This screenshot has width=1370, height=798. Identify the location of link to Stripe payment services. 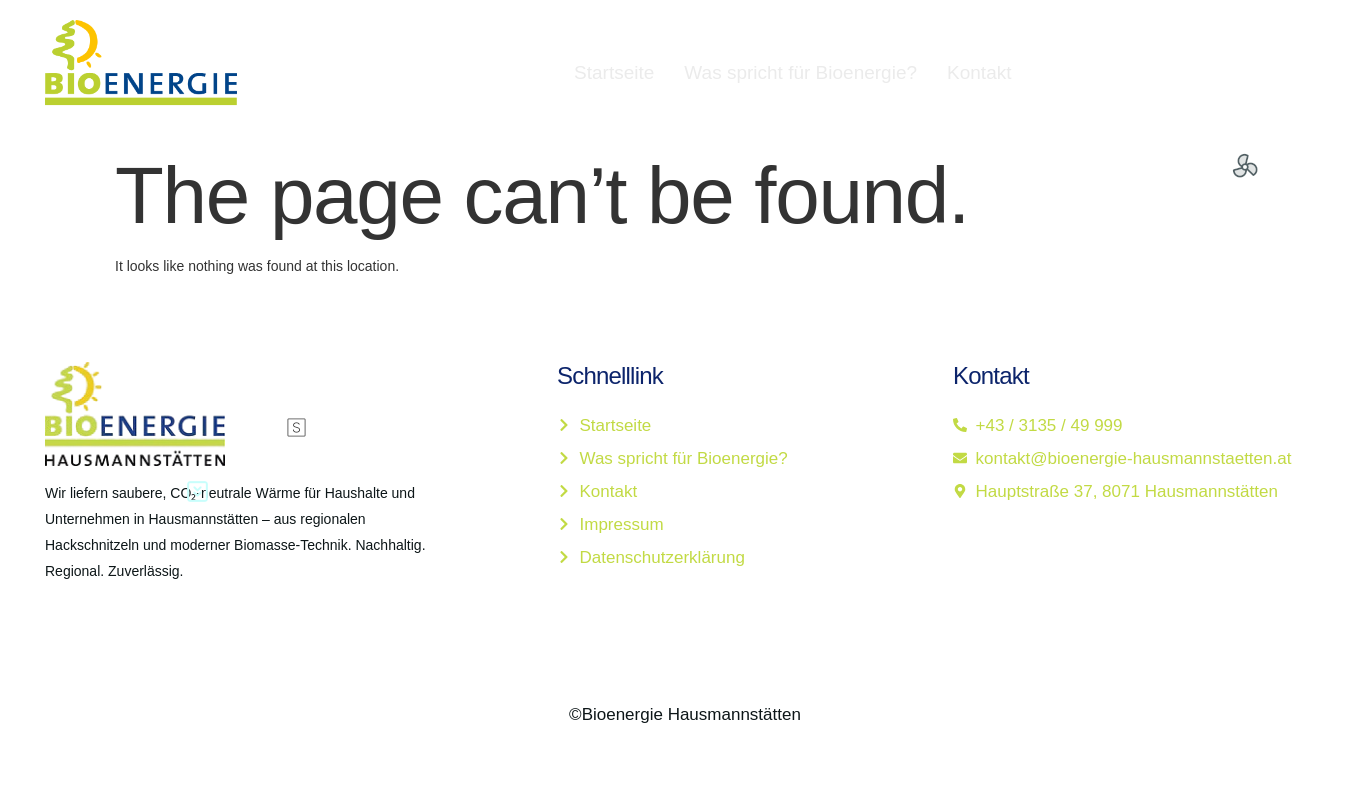
(296, 427).